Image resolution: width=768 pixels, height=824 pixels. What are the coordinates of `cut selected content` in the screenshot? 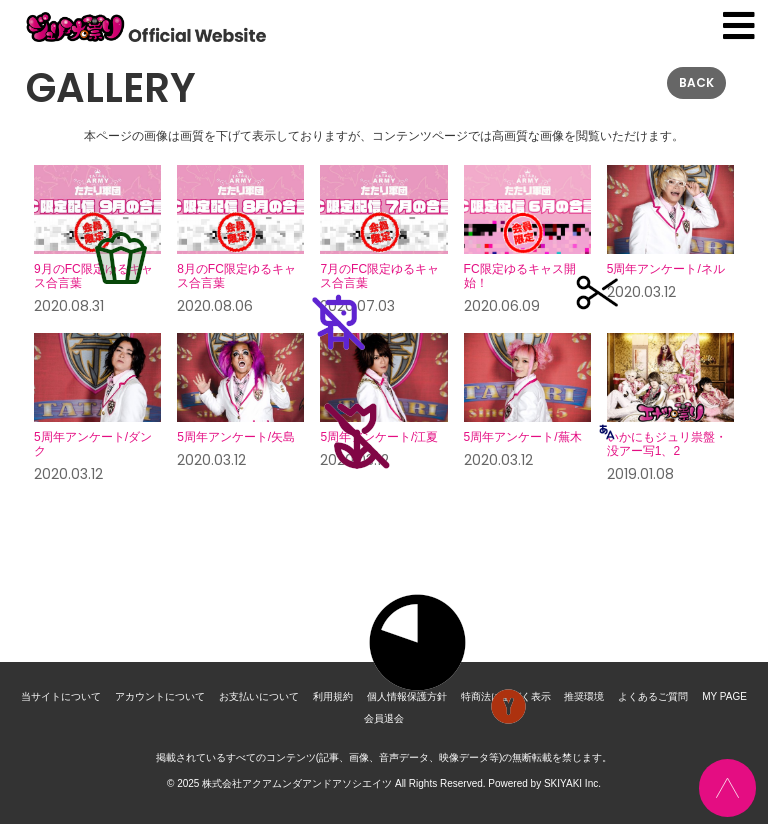 It's located at (596, 292).